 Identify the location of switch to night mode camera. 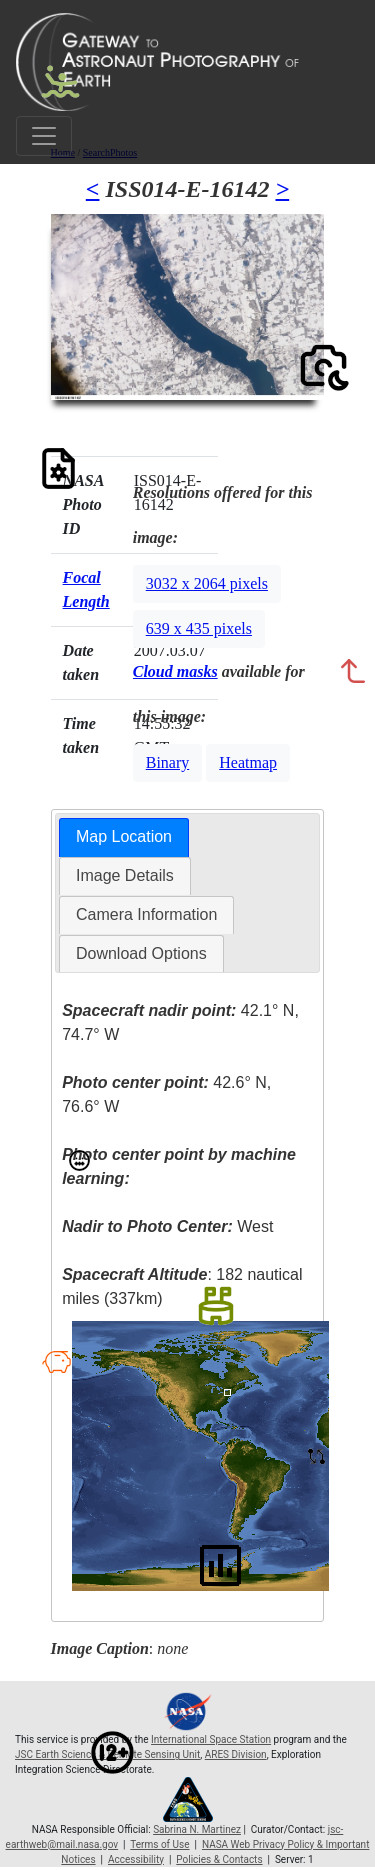
(323, 365).